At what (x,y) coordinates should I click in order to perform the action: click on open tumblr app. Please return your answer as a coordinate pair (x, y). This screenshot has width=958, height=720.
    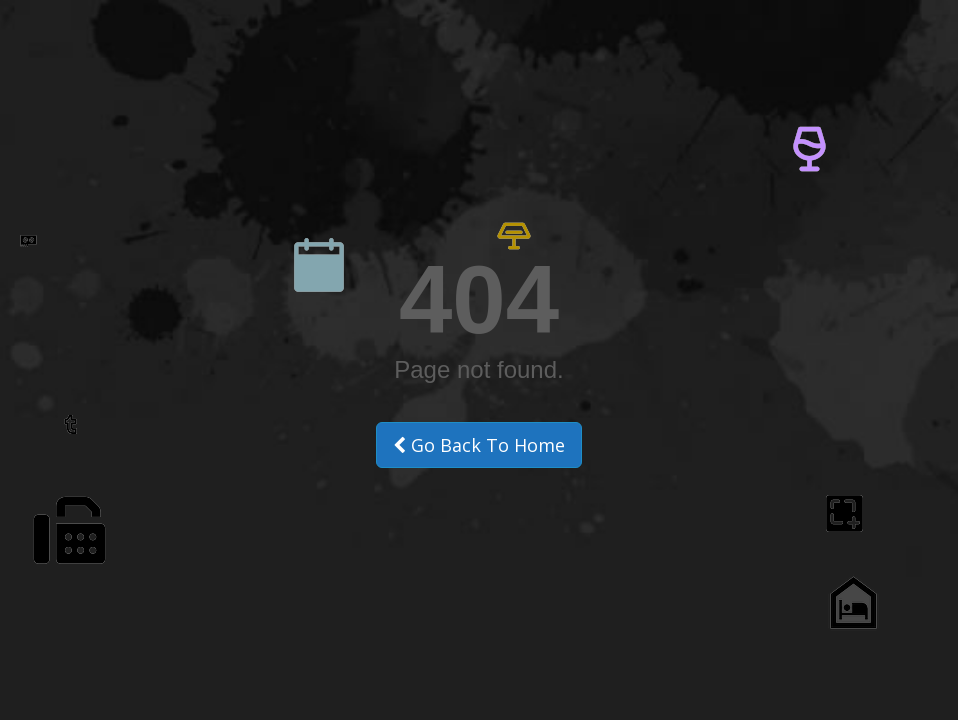
    Looking at the image, I should click on (70, 424).